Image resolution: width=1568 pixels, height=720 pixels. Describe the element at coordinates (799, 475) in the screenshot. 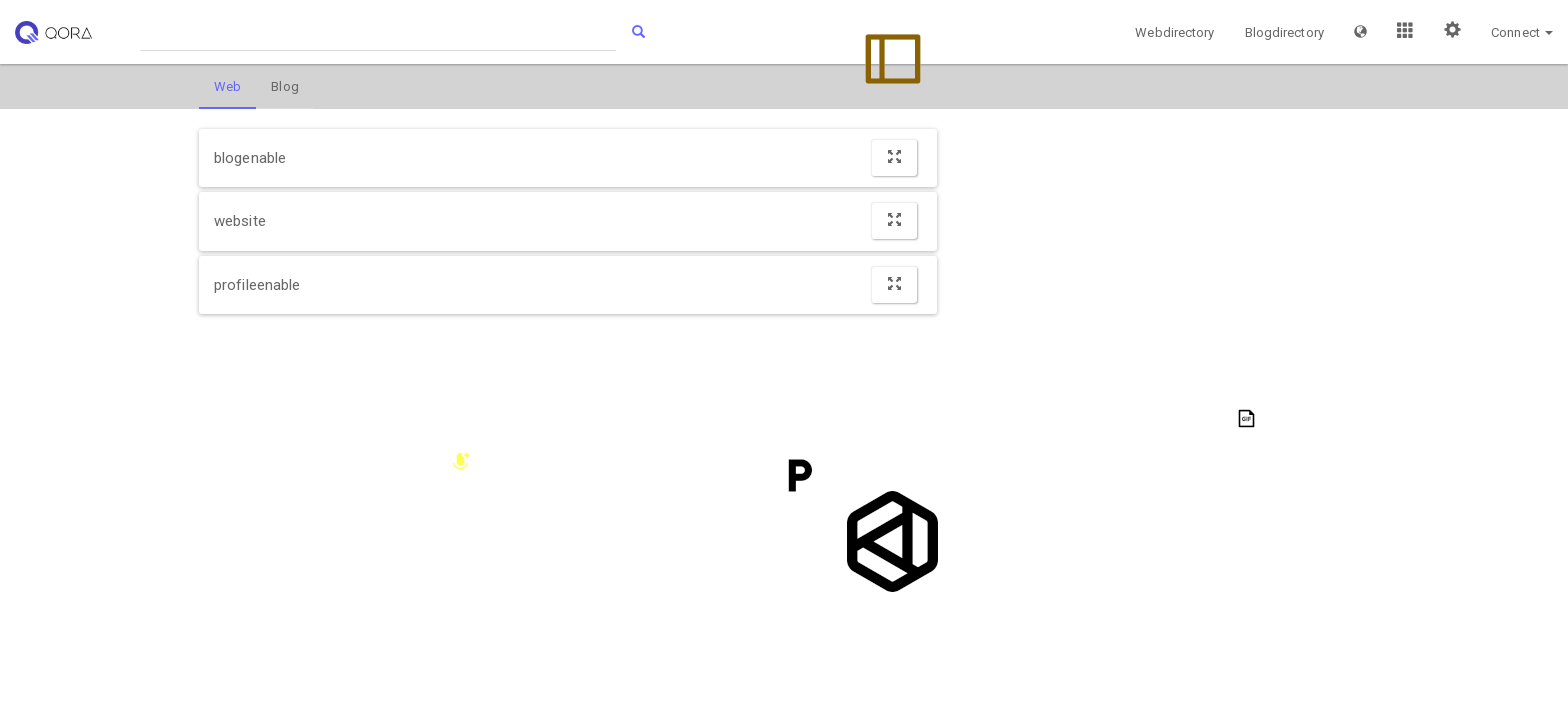

I see `indicates a parking area or facility` at that location.